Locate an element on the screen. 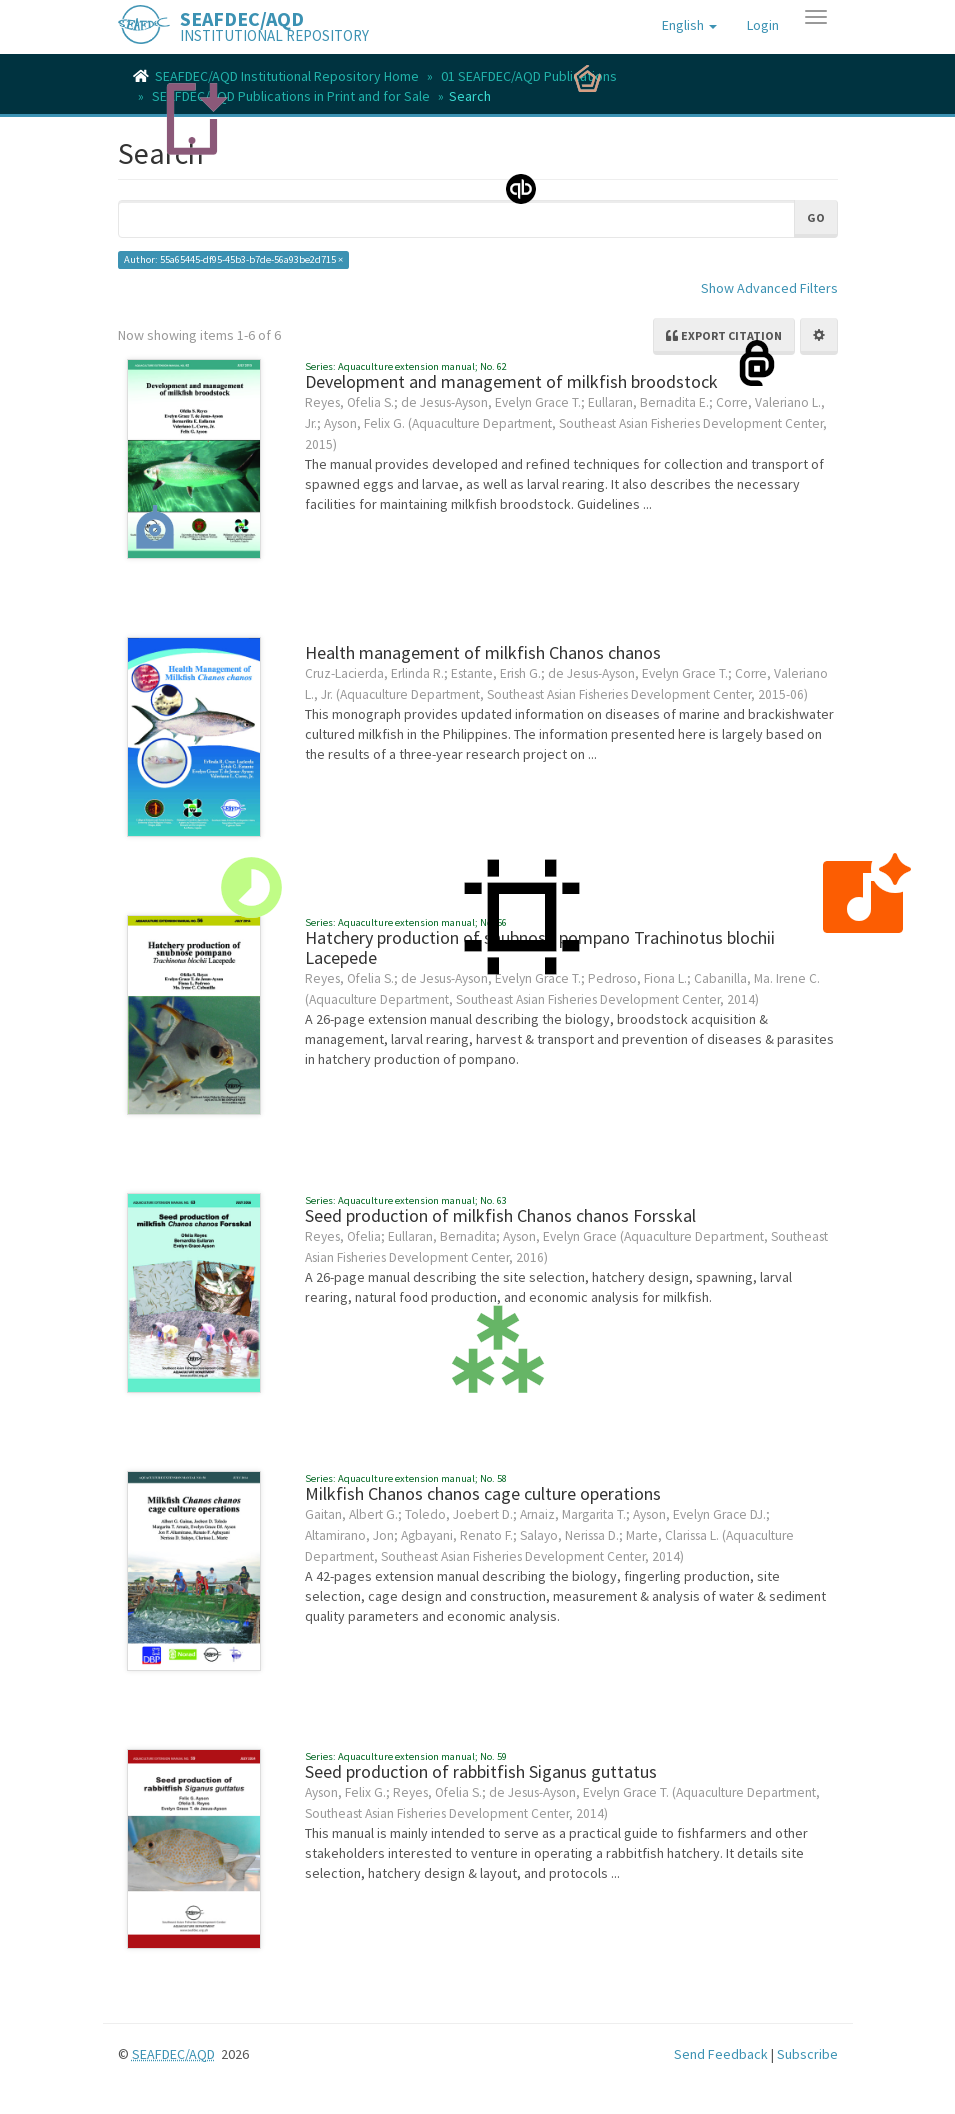  geode geometry dash mod loader logo is located at coordinates (587, 78).